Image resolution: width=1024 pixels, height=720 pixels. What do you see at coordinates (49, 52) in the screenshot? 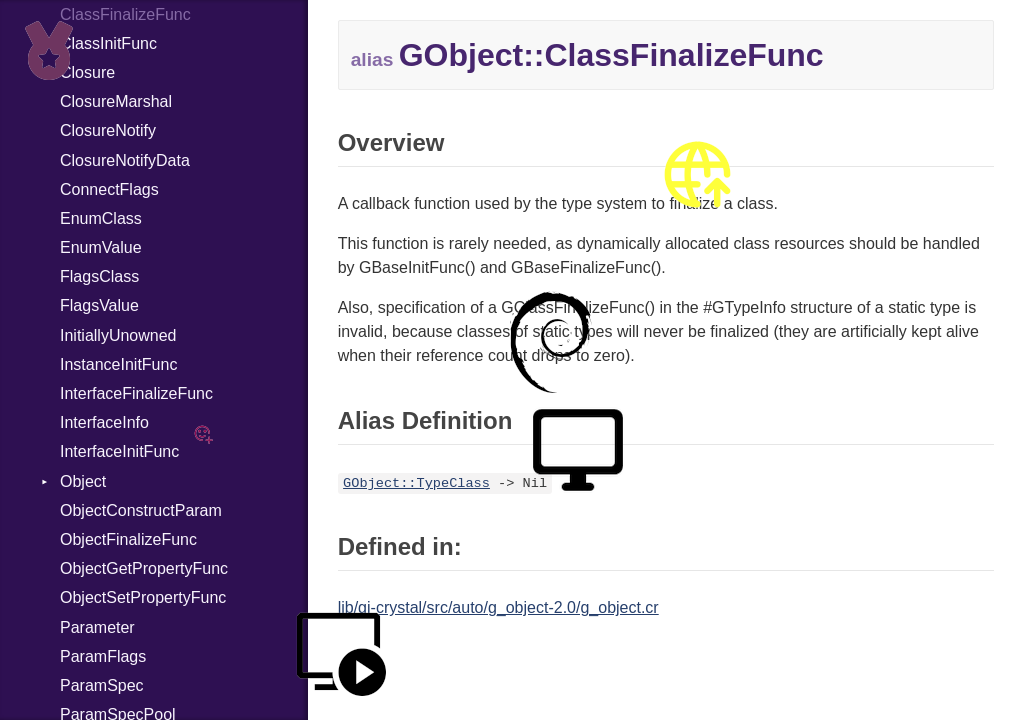
I see `view achievements or awards` at bounding box center [49, 52].